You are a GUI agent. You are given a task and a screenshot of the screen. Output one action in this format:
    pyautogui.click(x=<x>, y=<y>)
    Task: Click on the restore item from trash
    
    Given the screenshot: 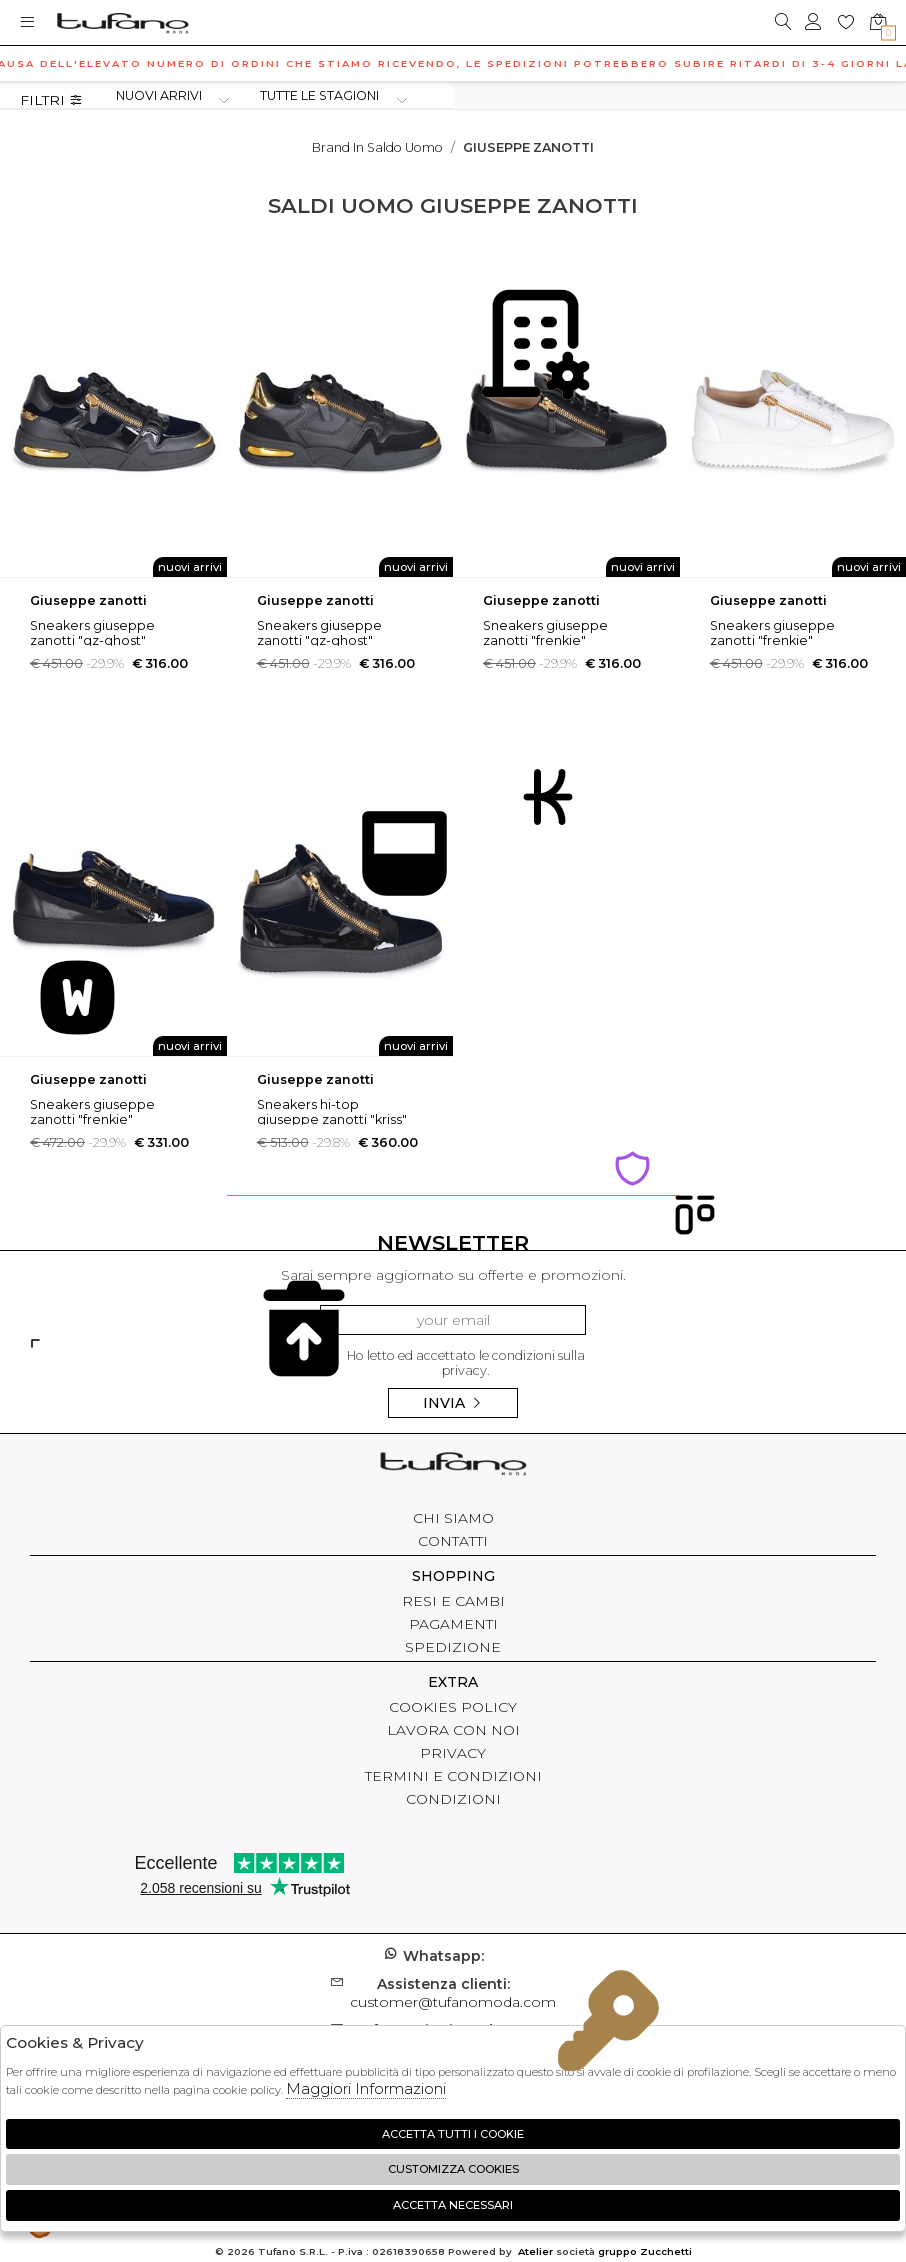 What is the action you would take?
    pyautogui.click(x=304, y=1330)
    